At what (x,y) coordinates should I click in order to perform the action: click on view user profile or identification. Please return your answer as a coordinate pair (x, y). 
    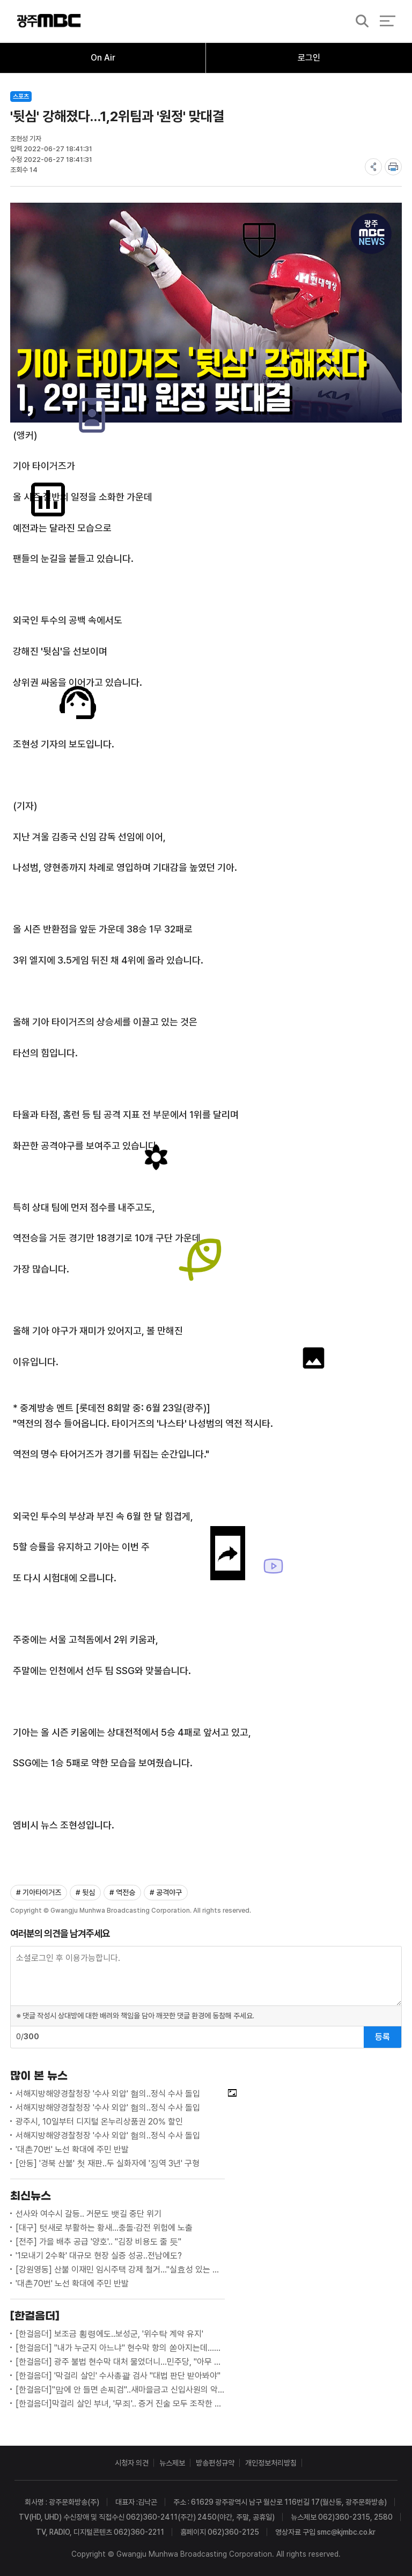
    Looking at the image, I should click on (92, 415).